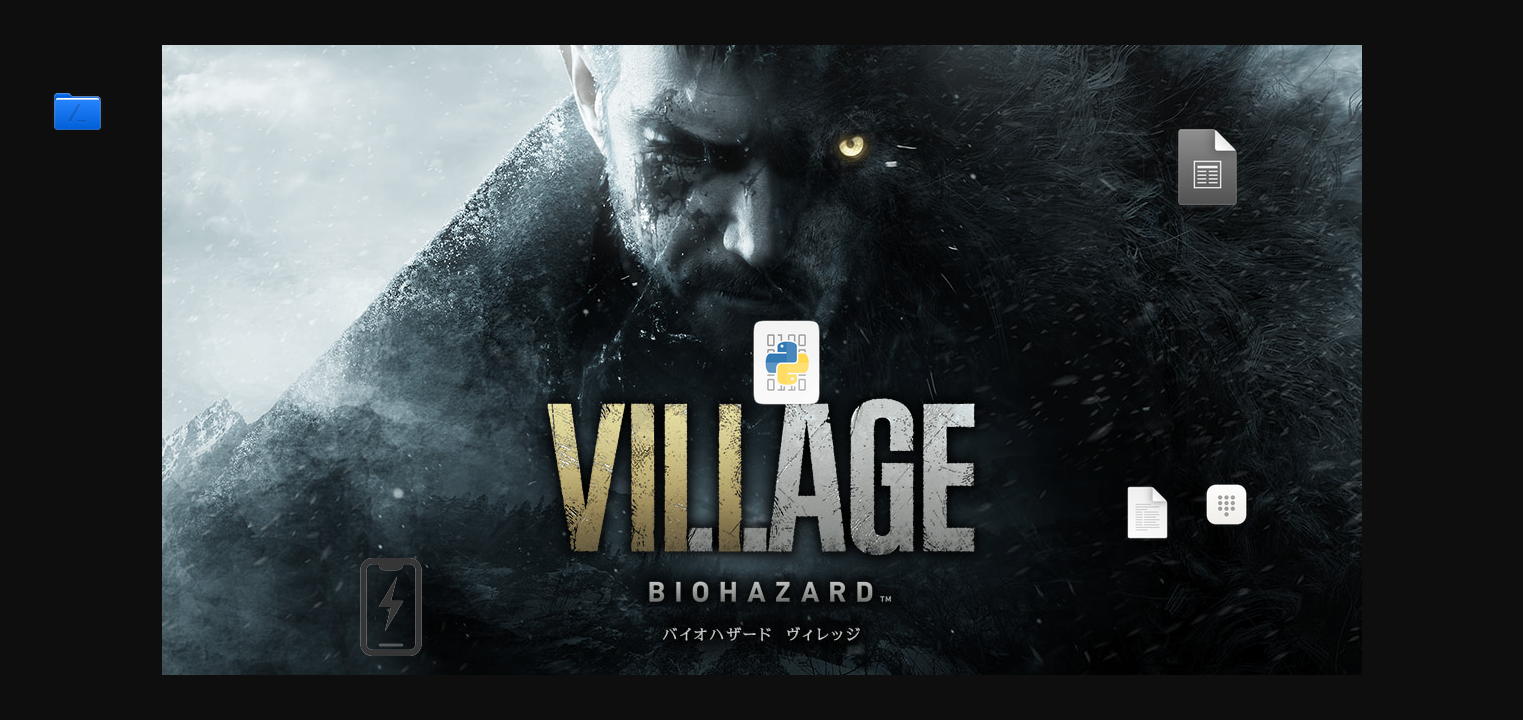 This screenshot has height=720, width=1523. I want to click on view phone battery status, so click(391, 607).